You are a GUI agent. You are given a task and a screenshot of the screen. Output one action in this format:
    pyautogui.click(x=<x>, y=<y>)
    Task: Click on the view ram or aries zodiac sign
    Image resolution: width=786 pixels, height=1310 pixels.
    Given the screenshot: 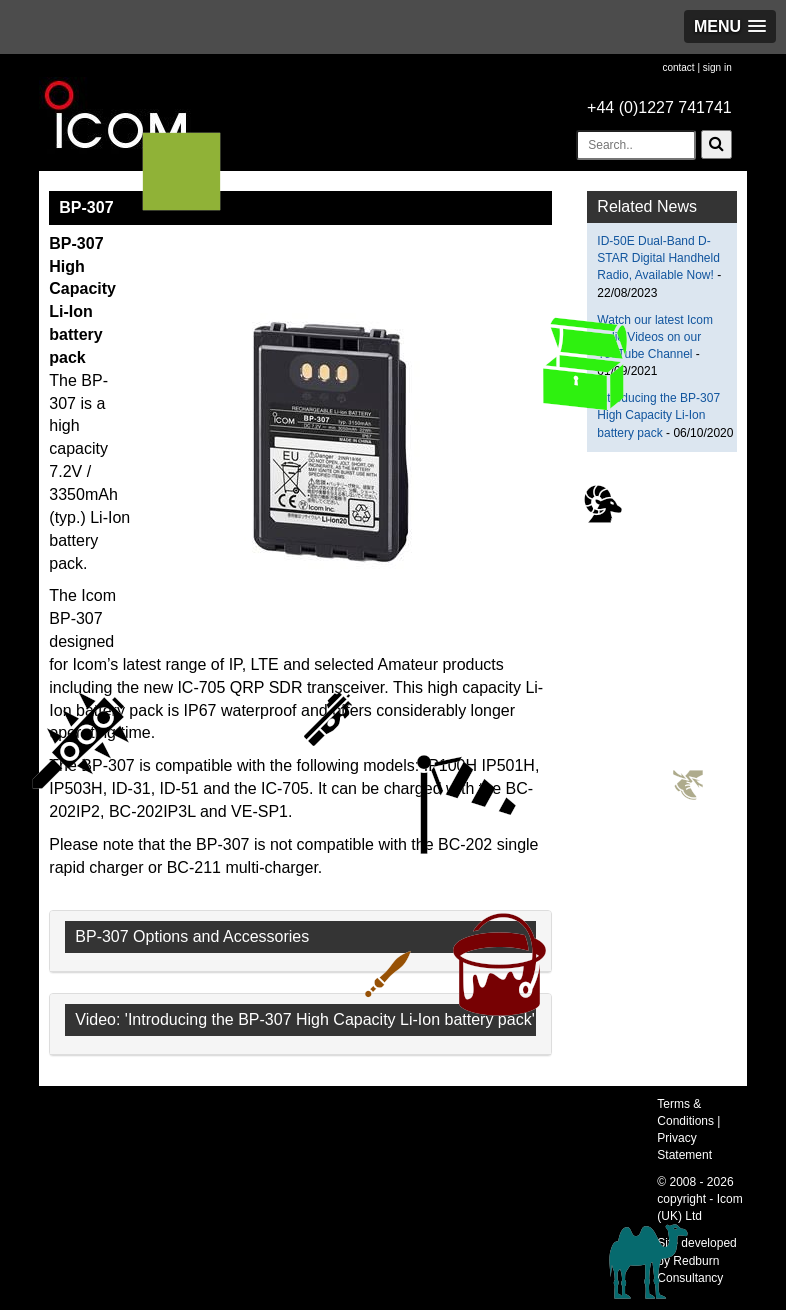 What is the action you would take?
    pyautogui.click(x=603, y=504)
    